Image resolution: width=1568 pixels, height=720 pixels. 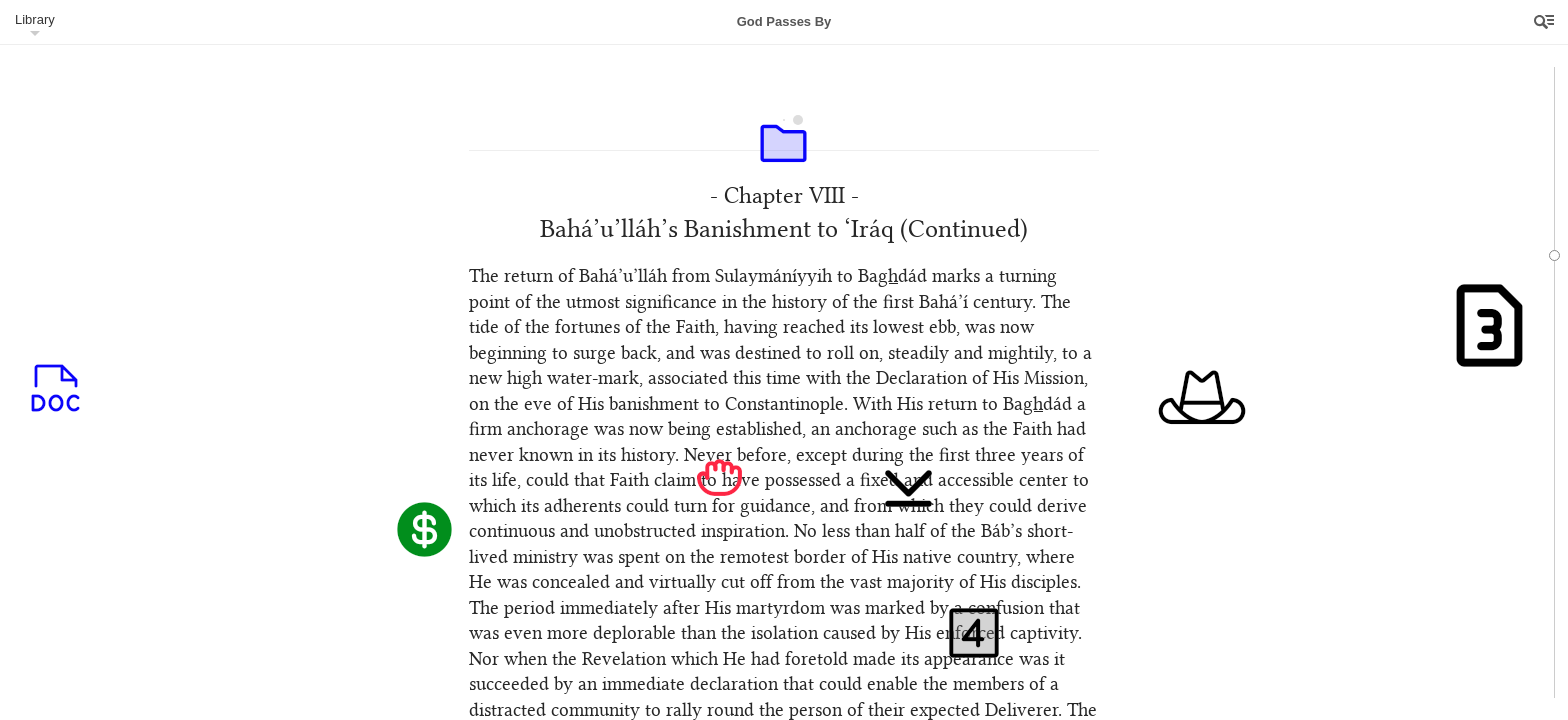 What do you see at coordinates (56, 390) in the screenshot?
I see `open a document file` at bounding box center [56, 390].